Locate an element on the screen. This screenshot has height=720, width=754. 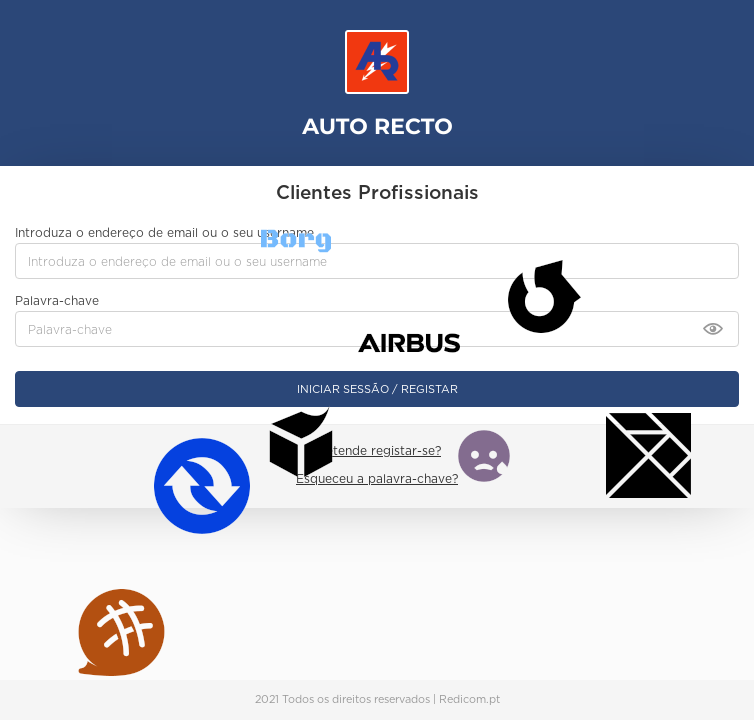
visit the CodeNewbie community website is located at coordinates (121, 632).